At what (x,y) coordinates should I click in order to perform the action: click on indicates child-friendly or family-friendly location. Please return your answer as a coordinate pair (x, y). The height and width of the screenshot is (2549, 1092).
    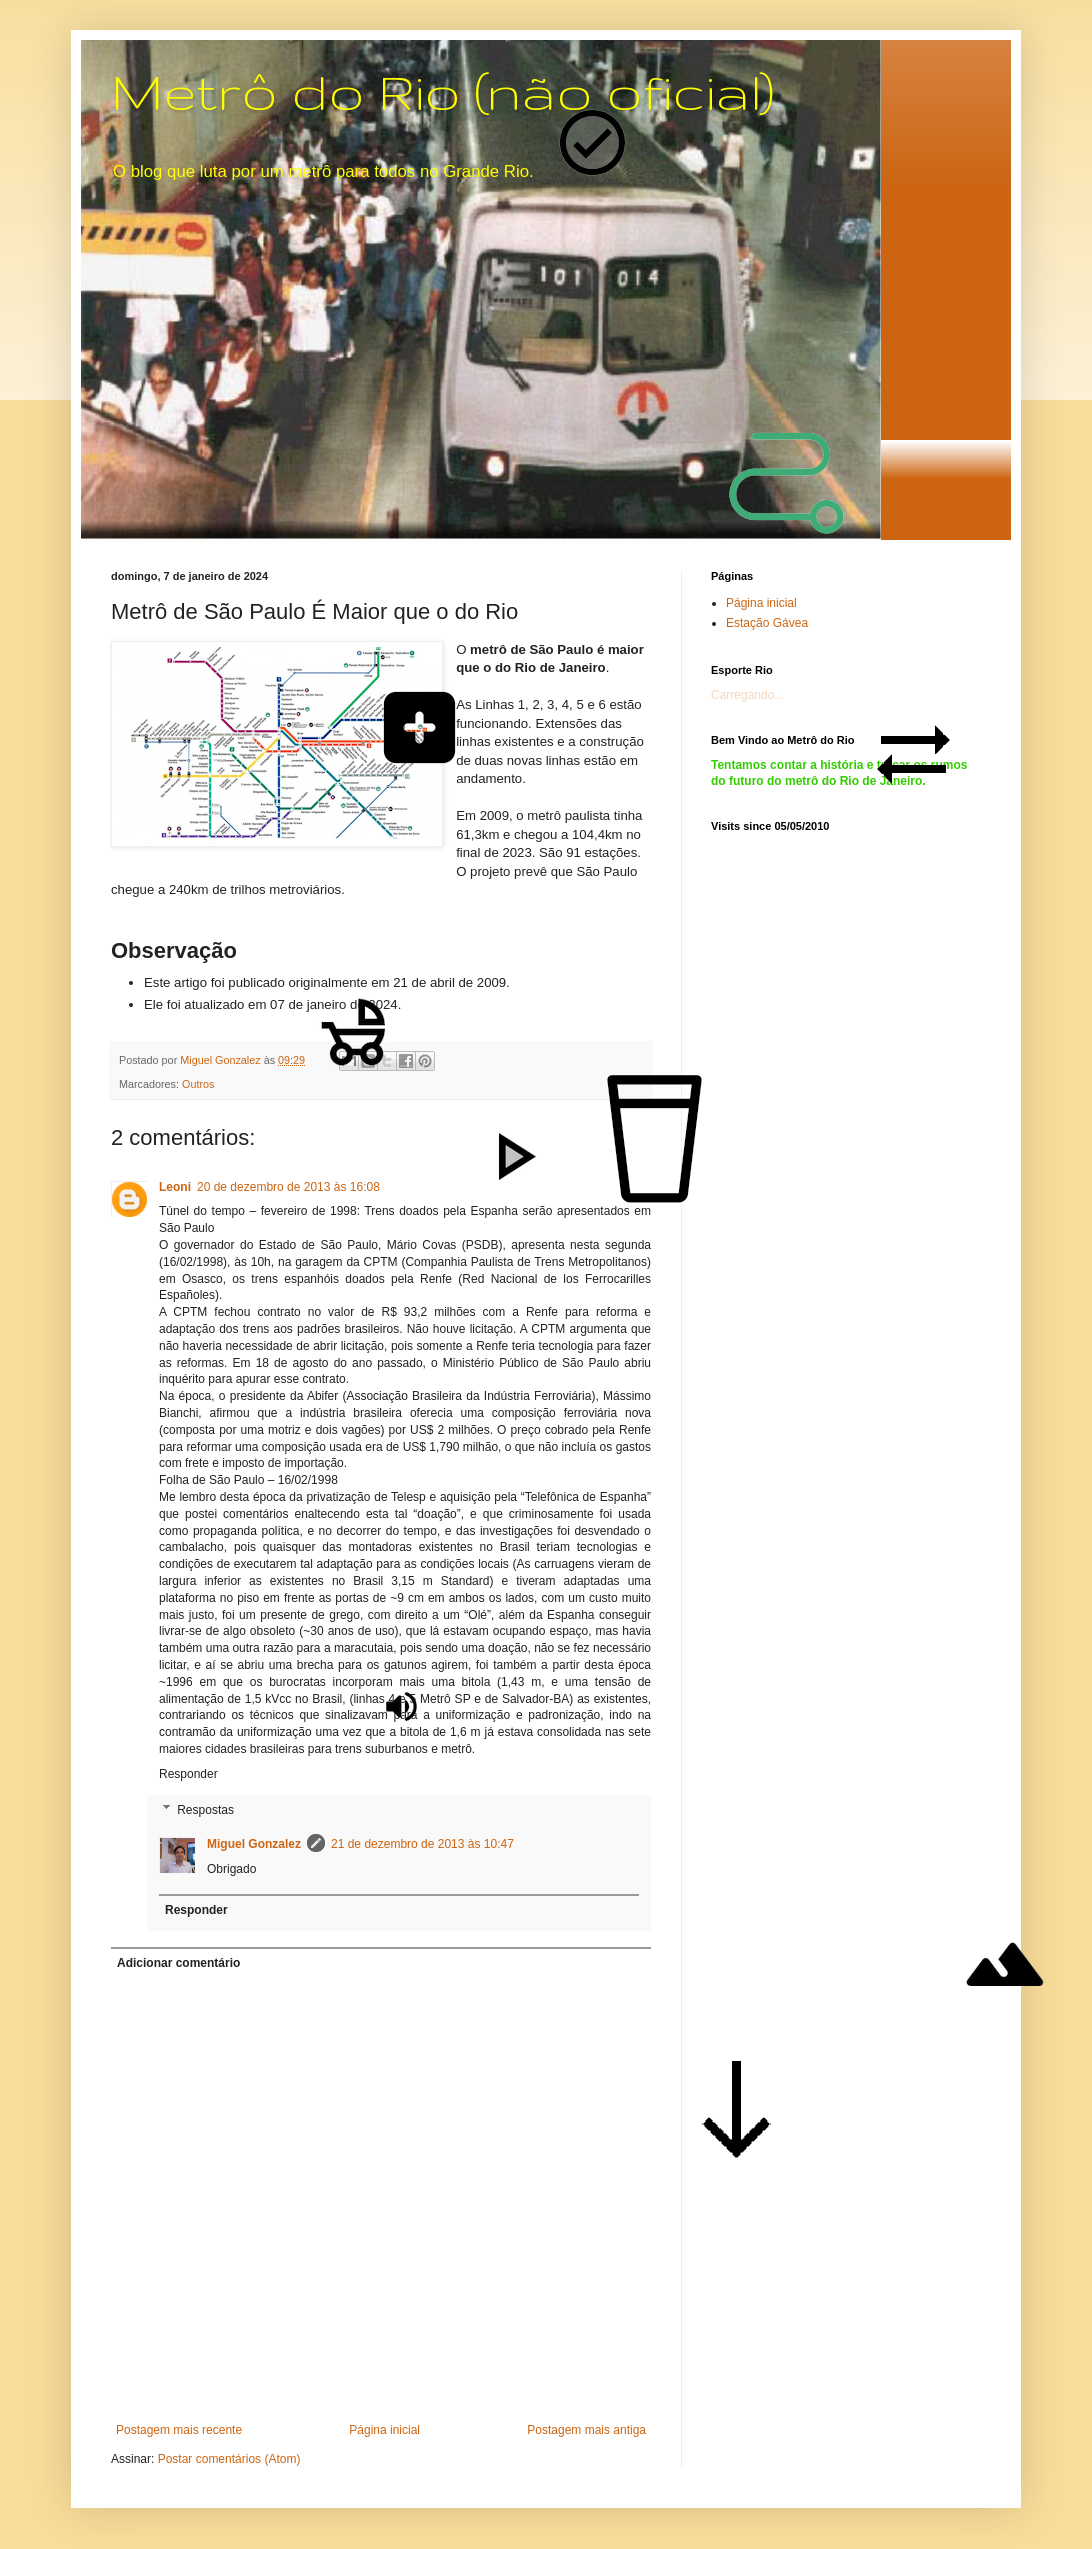
    Looking at the image, I should click on (355, 1032).